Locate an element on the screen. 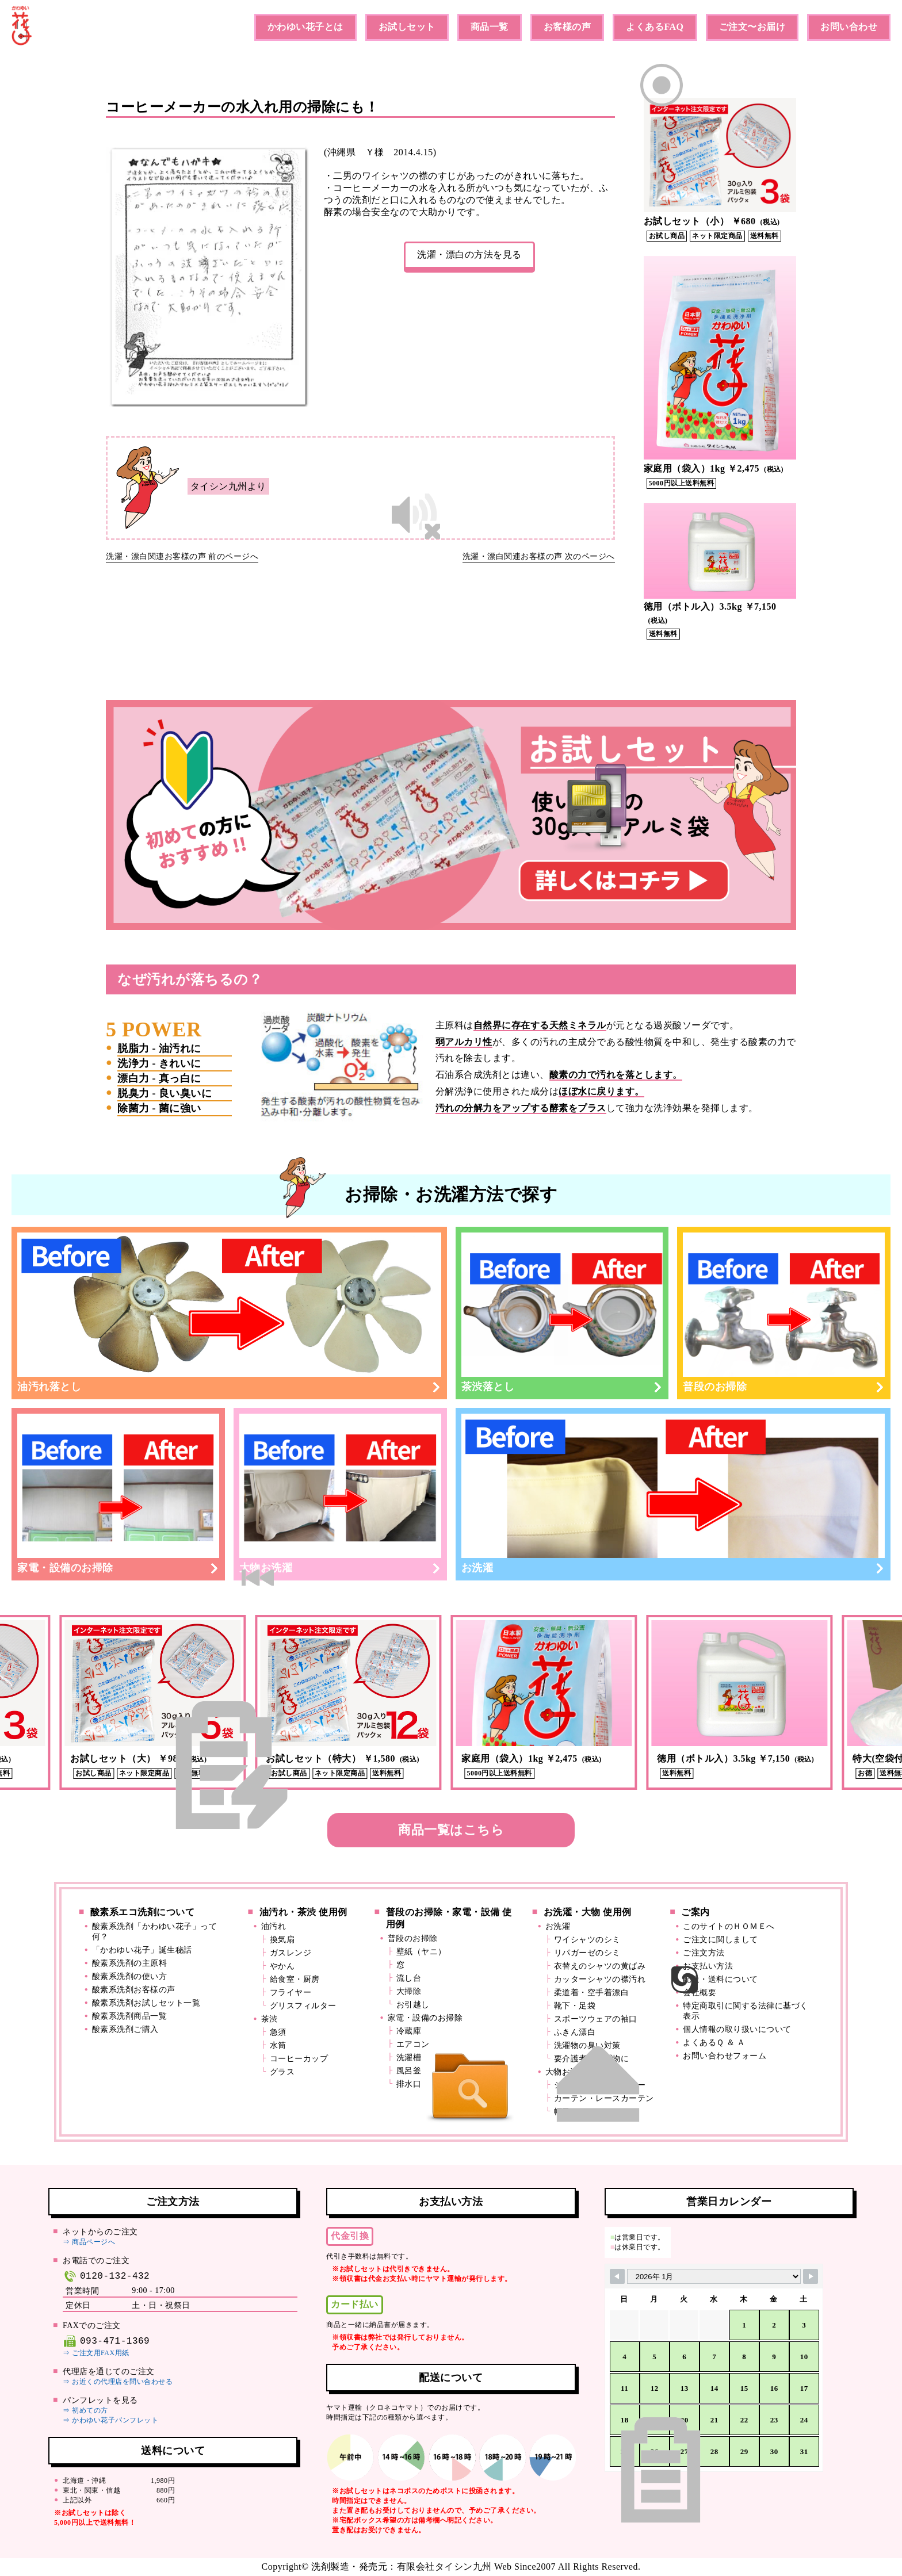 This screenshot has height=2576, width=902. skip to the previous track is located at coordinates (258, 1578).